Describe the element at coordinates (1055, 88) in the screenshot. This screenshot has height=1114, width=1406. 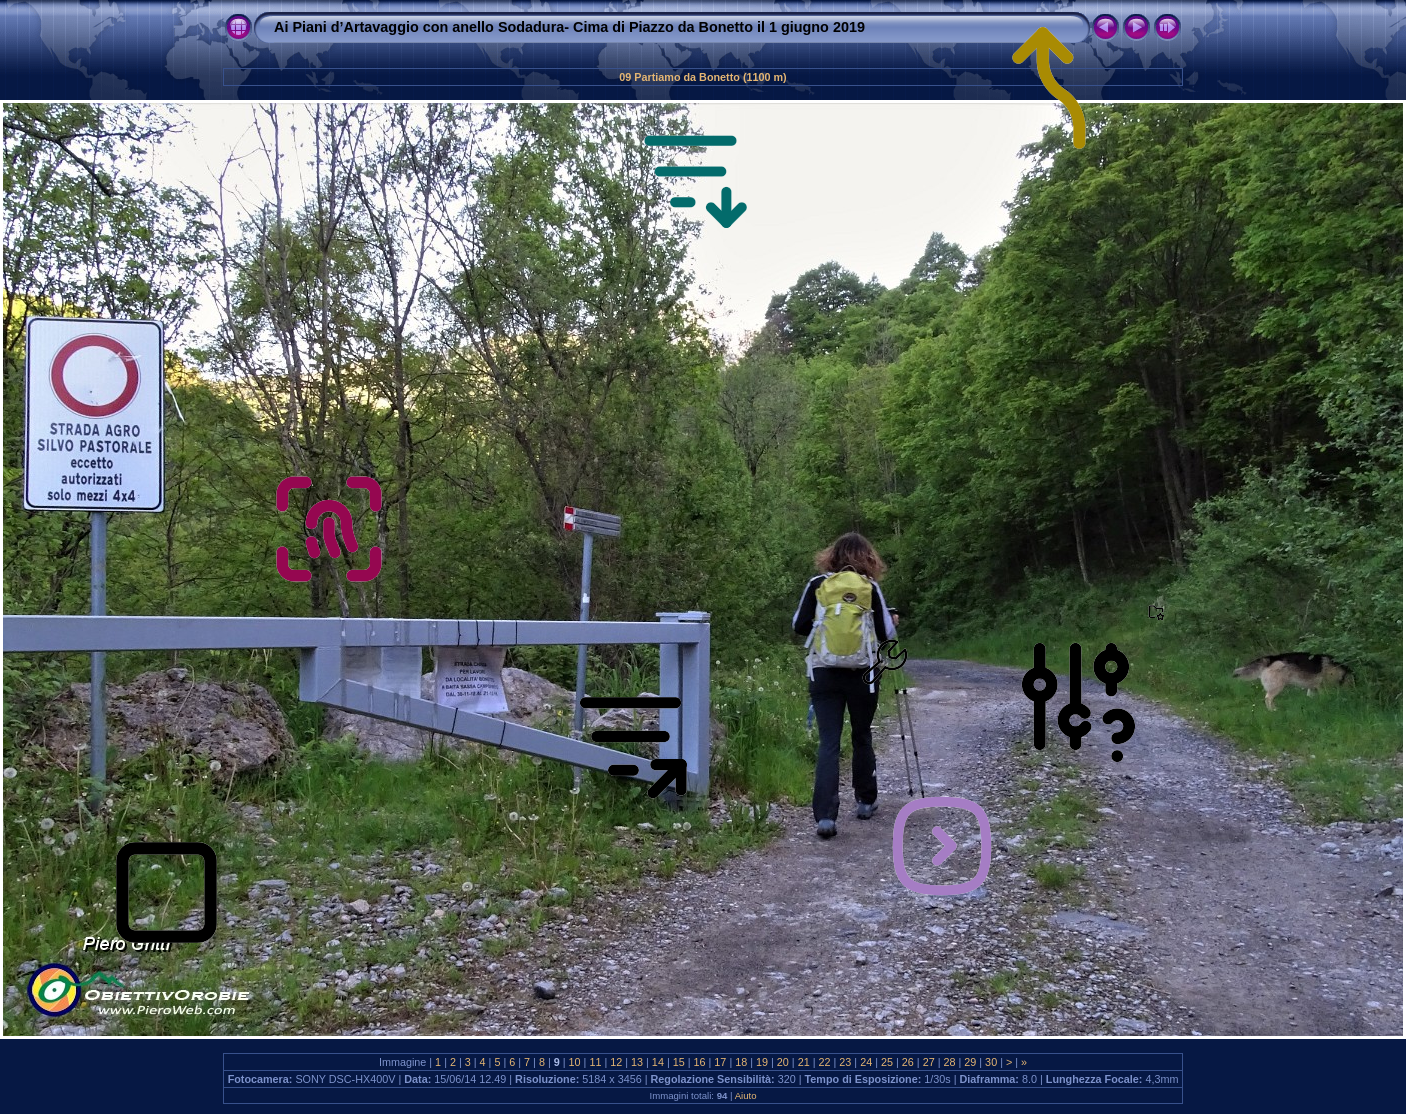
I see `go back to previous screen` at that location.